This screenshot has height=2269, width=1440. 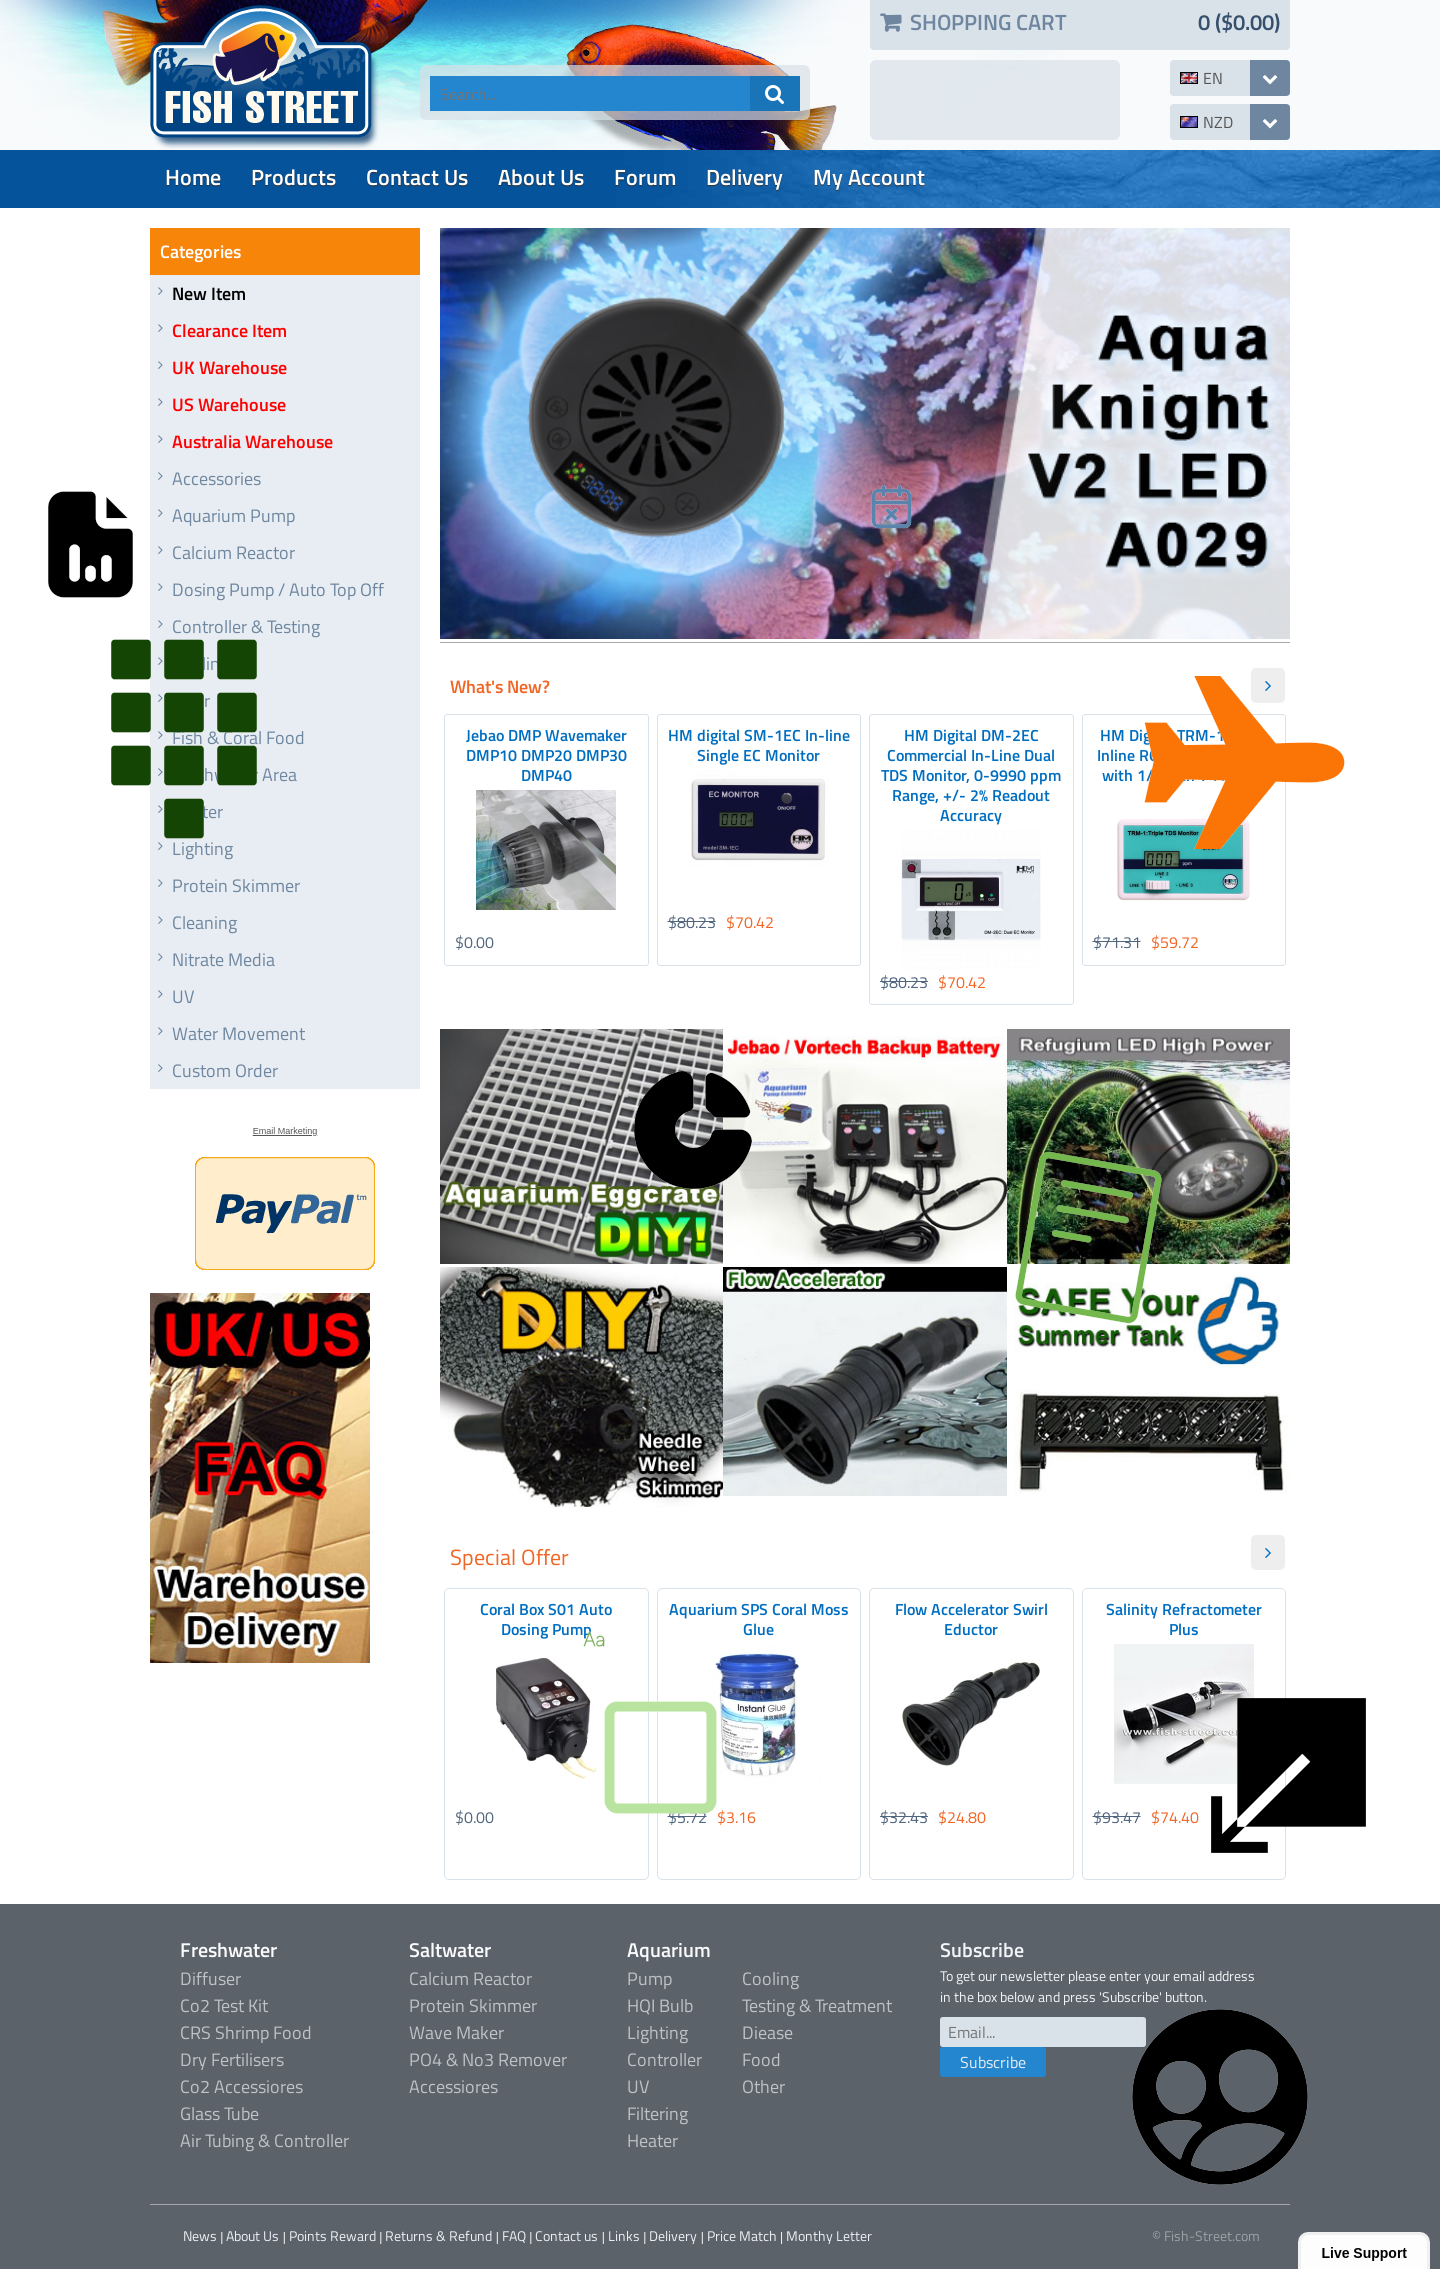 What do you see at coordinates (1220, 2097) in the screenshot?
I see `view group or team members` at bounding box center [1220, 2097].